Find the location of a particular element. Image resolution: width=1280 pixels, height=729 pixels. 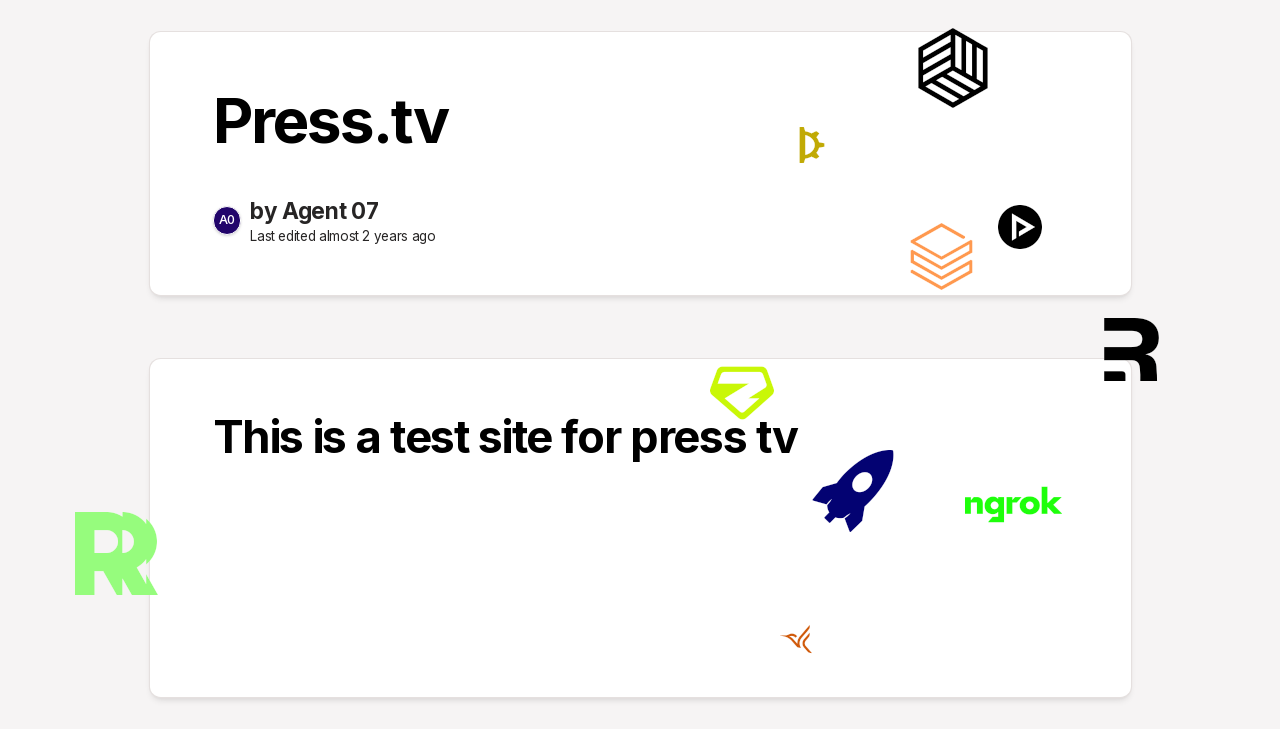

open badges platform logo is located at coordinates (953, 68).